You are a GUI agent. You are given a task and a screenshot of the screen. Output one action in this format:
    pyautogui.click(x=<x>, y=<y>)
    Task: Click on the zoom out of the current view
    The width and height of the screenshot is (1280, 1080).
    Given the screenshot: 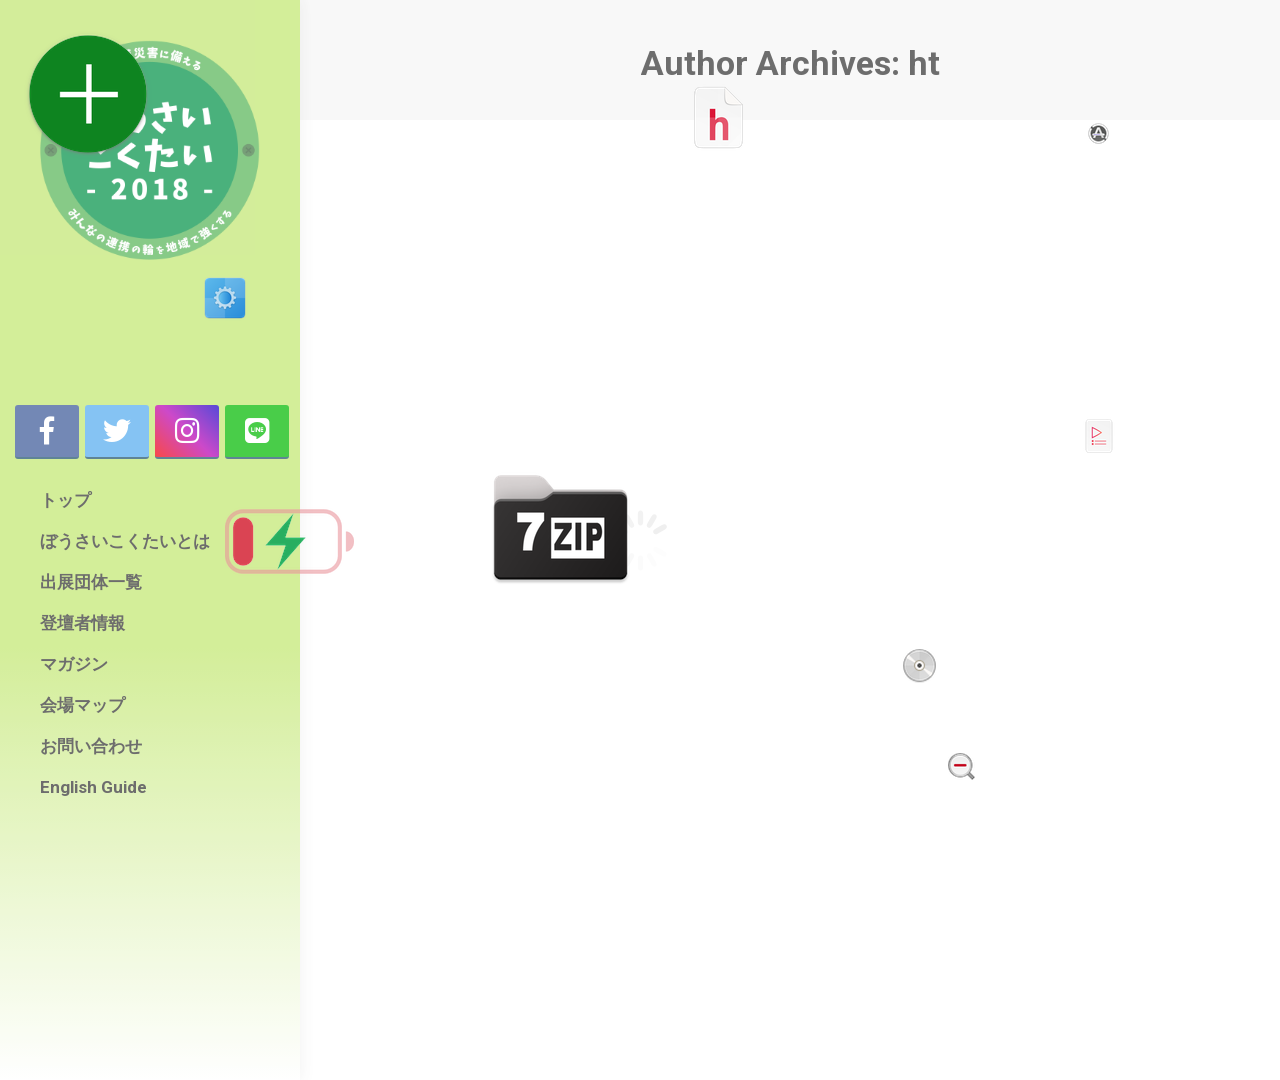 What is the action you would take?
    pyautogui.click(x=961, y=766)
    